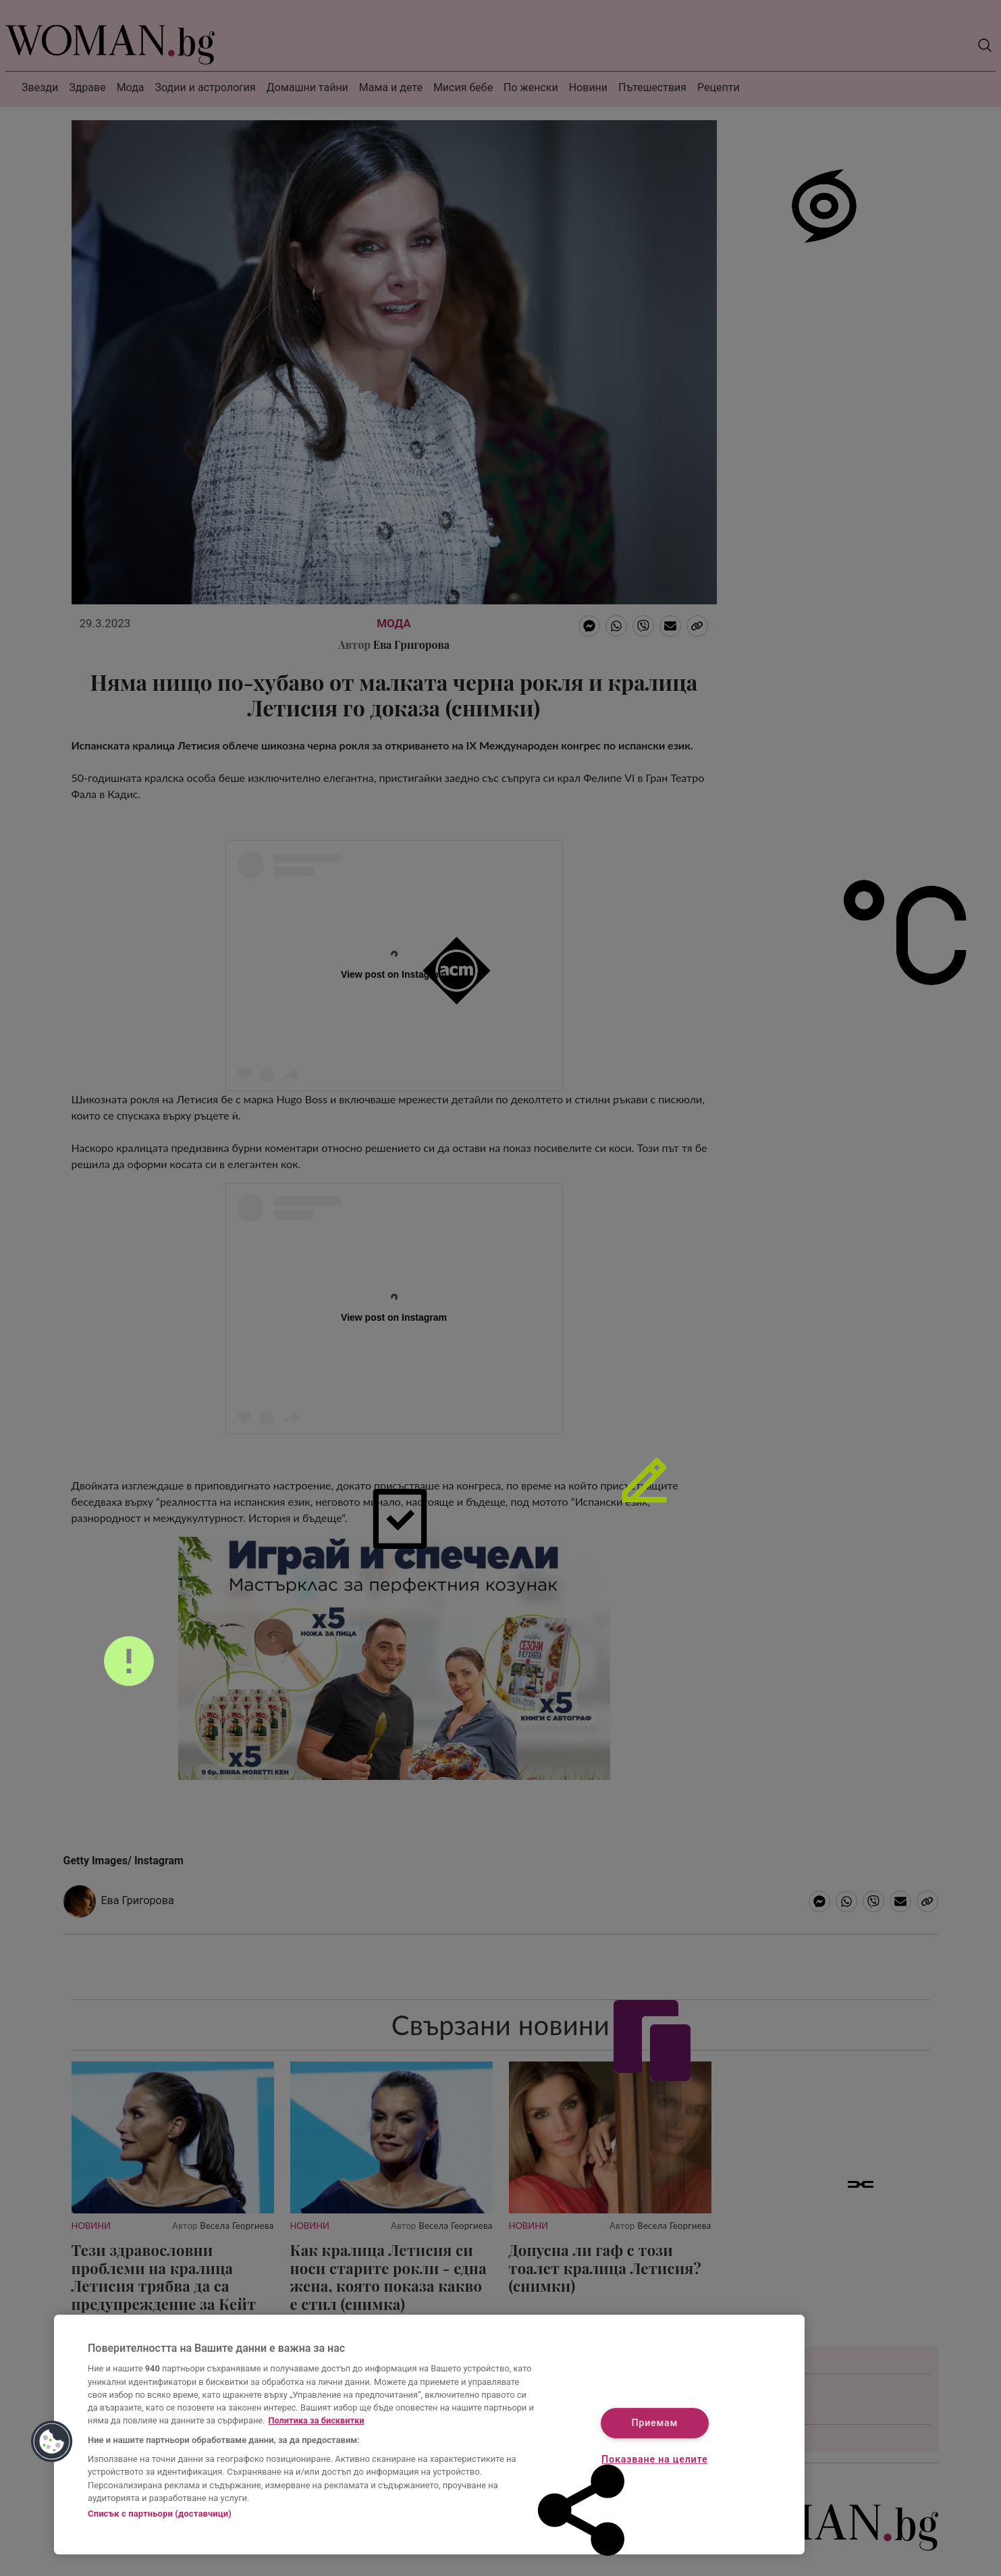 This screenshot has height=2576, width=1001. I want to click on dacia brand logo, so click(861, 2184).